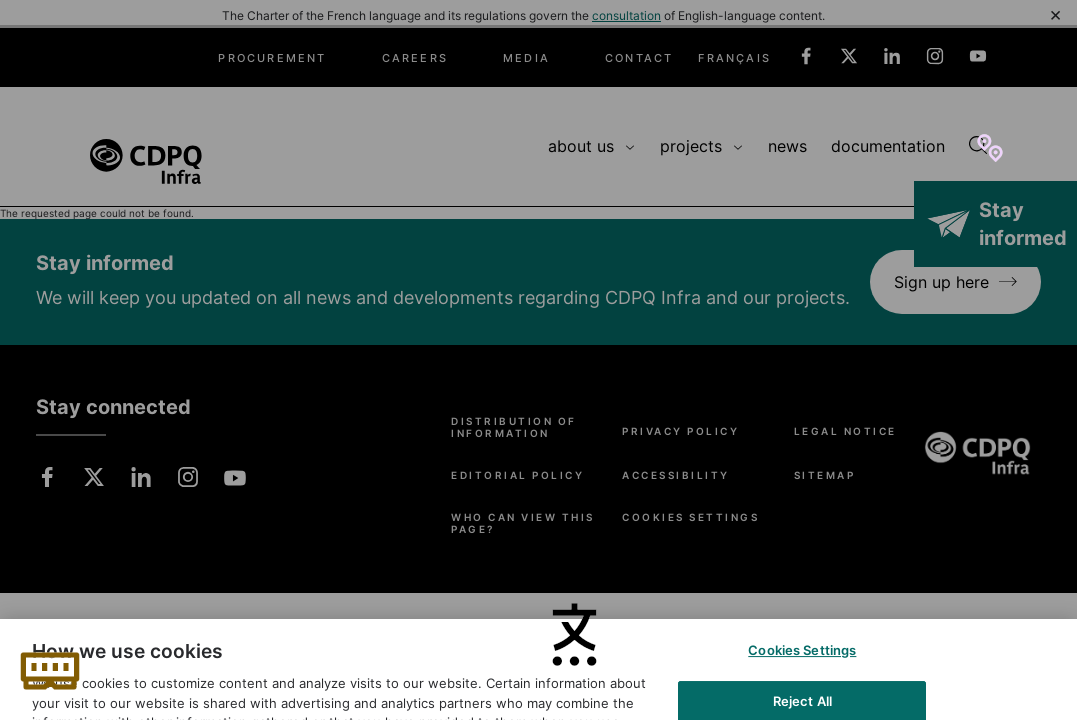 This screenshot has width=1077, height=720. What do you see at coordinates (574, 634) in the screenshot?
I see `add emphasis marks to chinese text` at bounding box center [574, 634].